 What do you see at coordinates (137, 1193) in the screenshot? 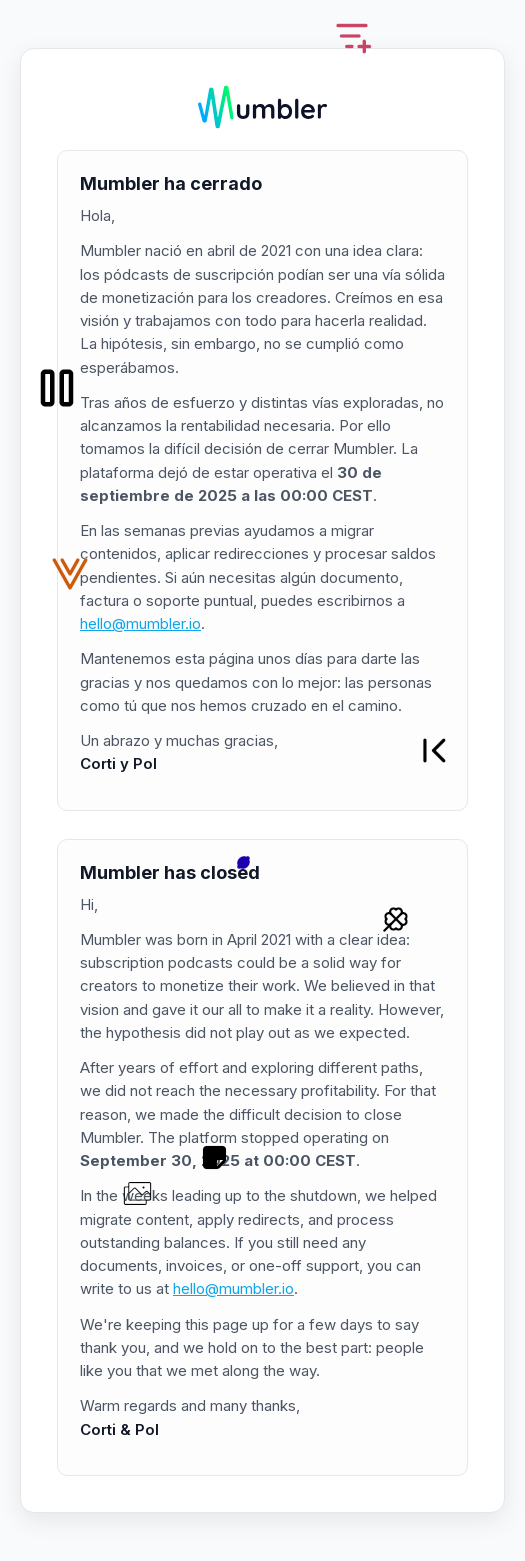
I see `view photo gallery` at bounding box center [137, 1193].